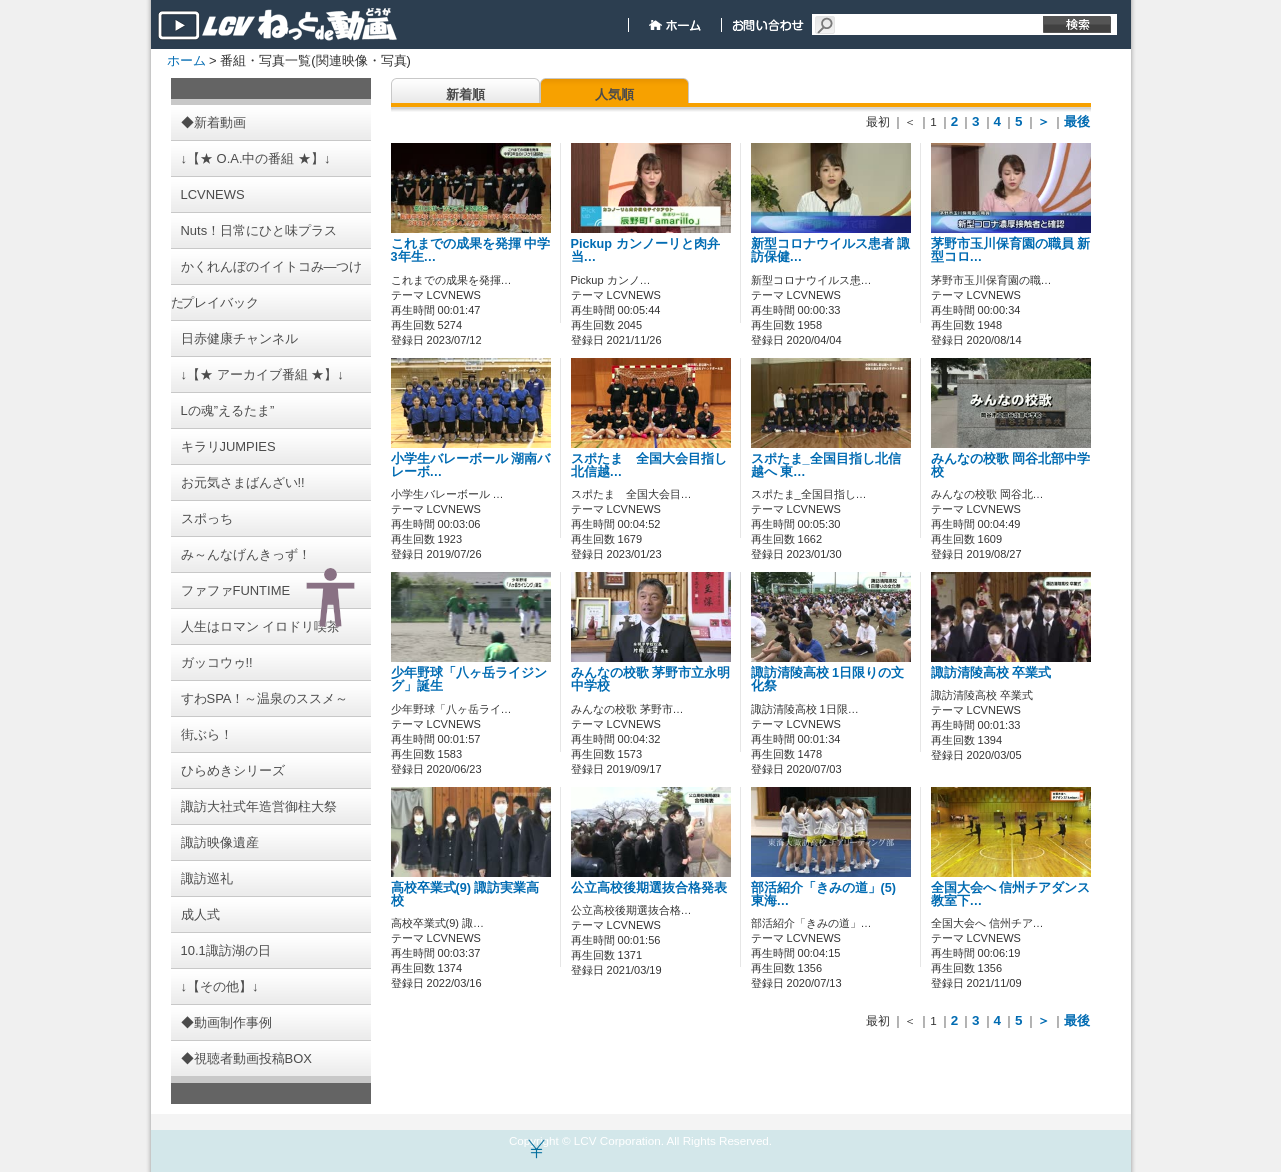 Image resolution: width=1281 pixels, height=1172 pixels. Describe the element at coordinates (330, 597) in the screenshot. I see `accessibility settings` at that location.